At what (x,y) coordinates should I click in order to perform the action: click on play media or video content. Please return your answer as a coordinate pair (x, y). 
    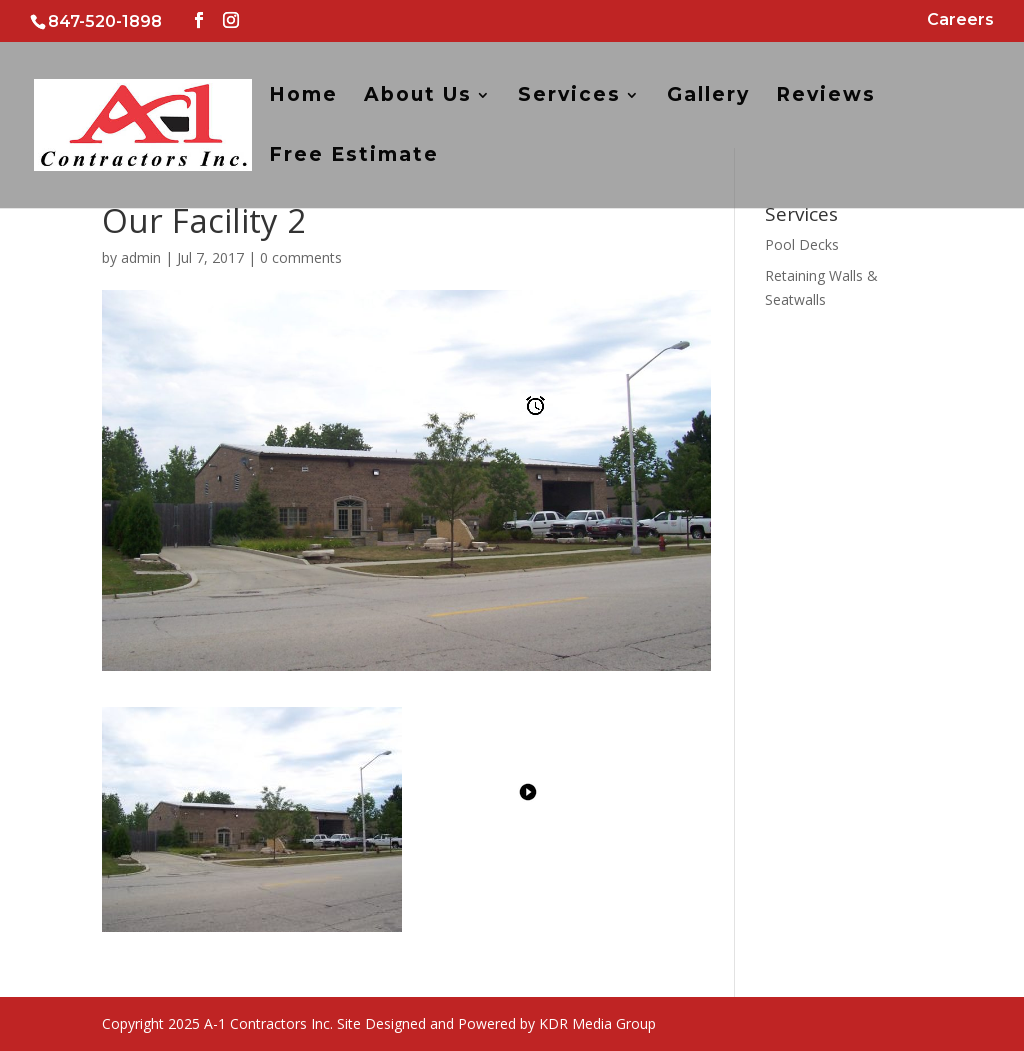
    Looking at the image, I should click on (528, 792).